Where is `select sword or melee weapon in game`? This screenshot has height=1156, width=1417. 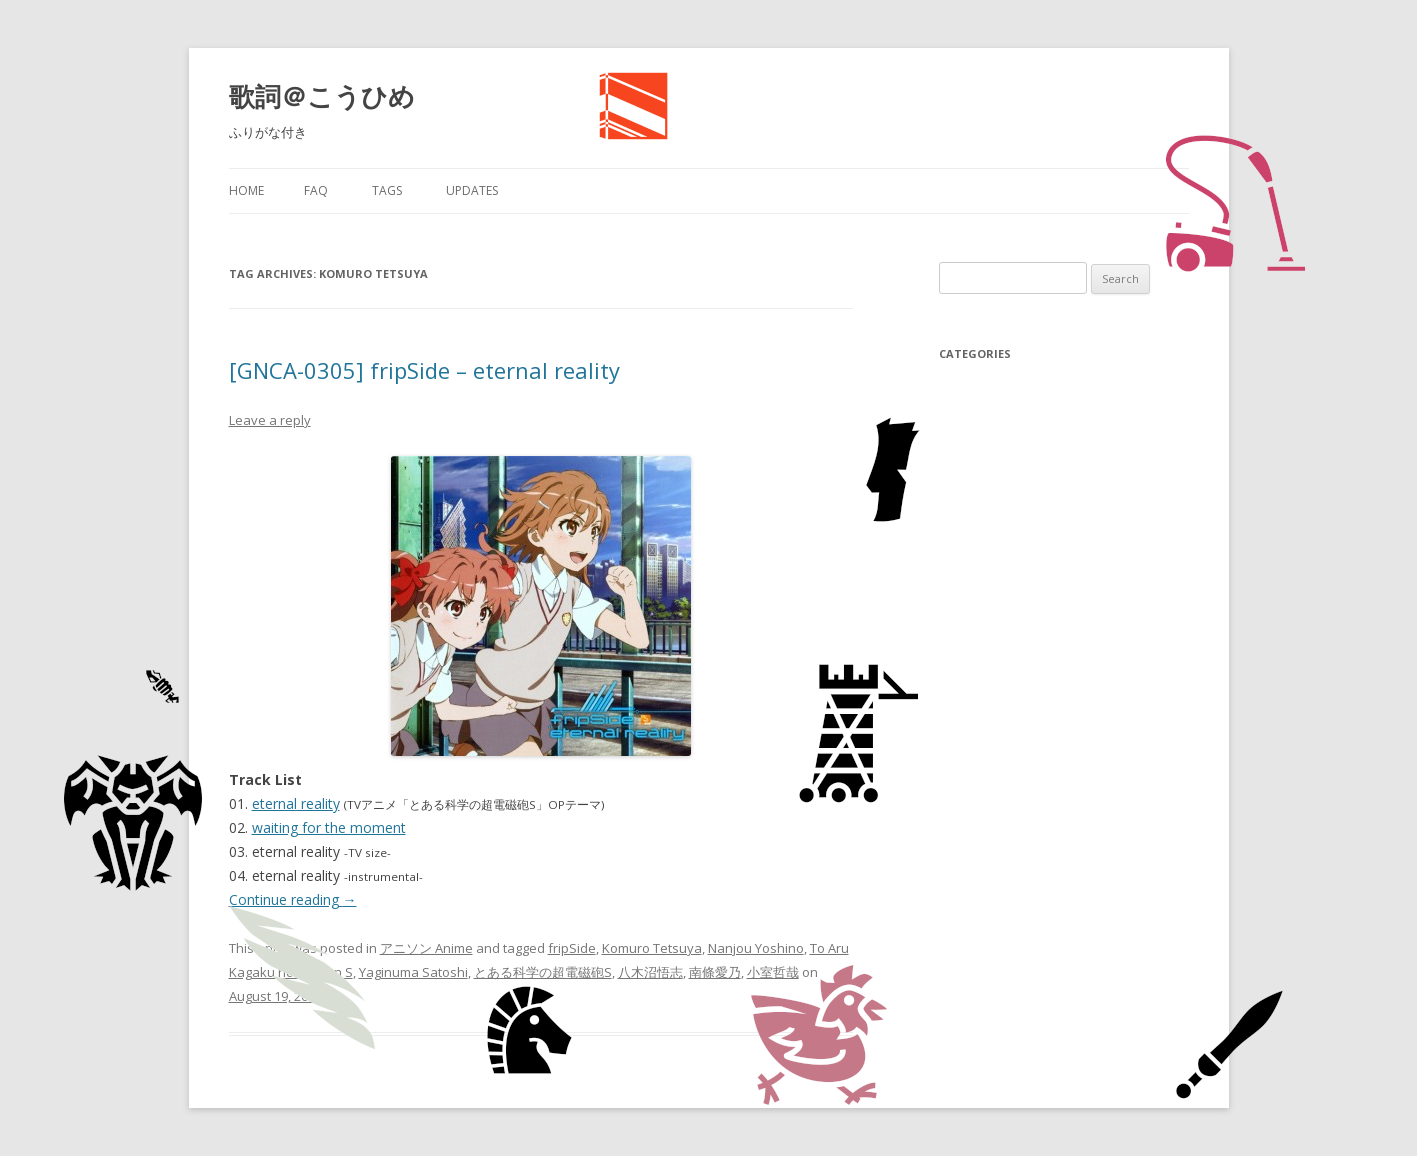
select sword or melee weapon in game is located at coordinates (1229, 1044).